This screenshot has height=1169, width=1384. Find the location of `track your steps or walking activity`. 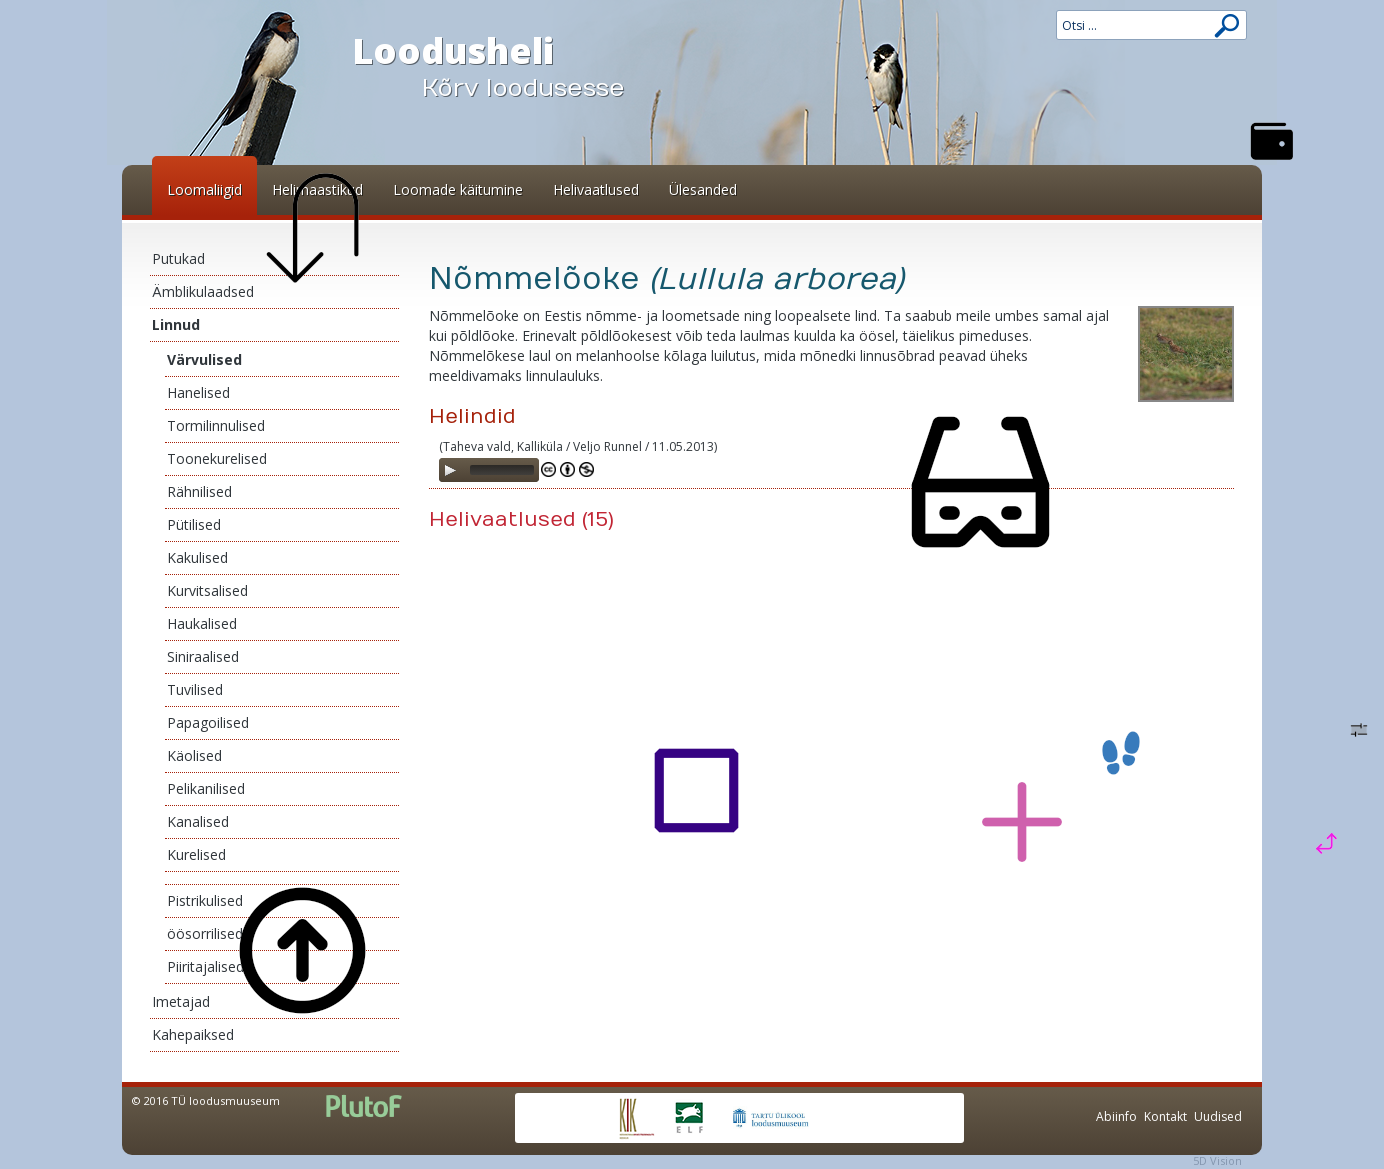

track your steps or walking activity is located at coordinates (1121, 753).